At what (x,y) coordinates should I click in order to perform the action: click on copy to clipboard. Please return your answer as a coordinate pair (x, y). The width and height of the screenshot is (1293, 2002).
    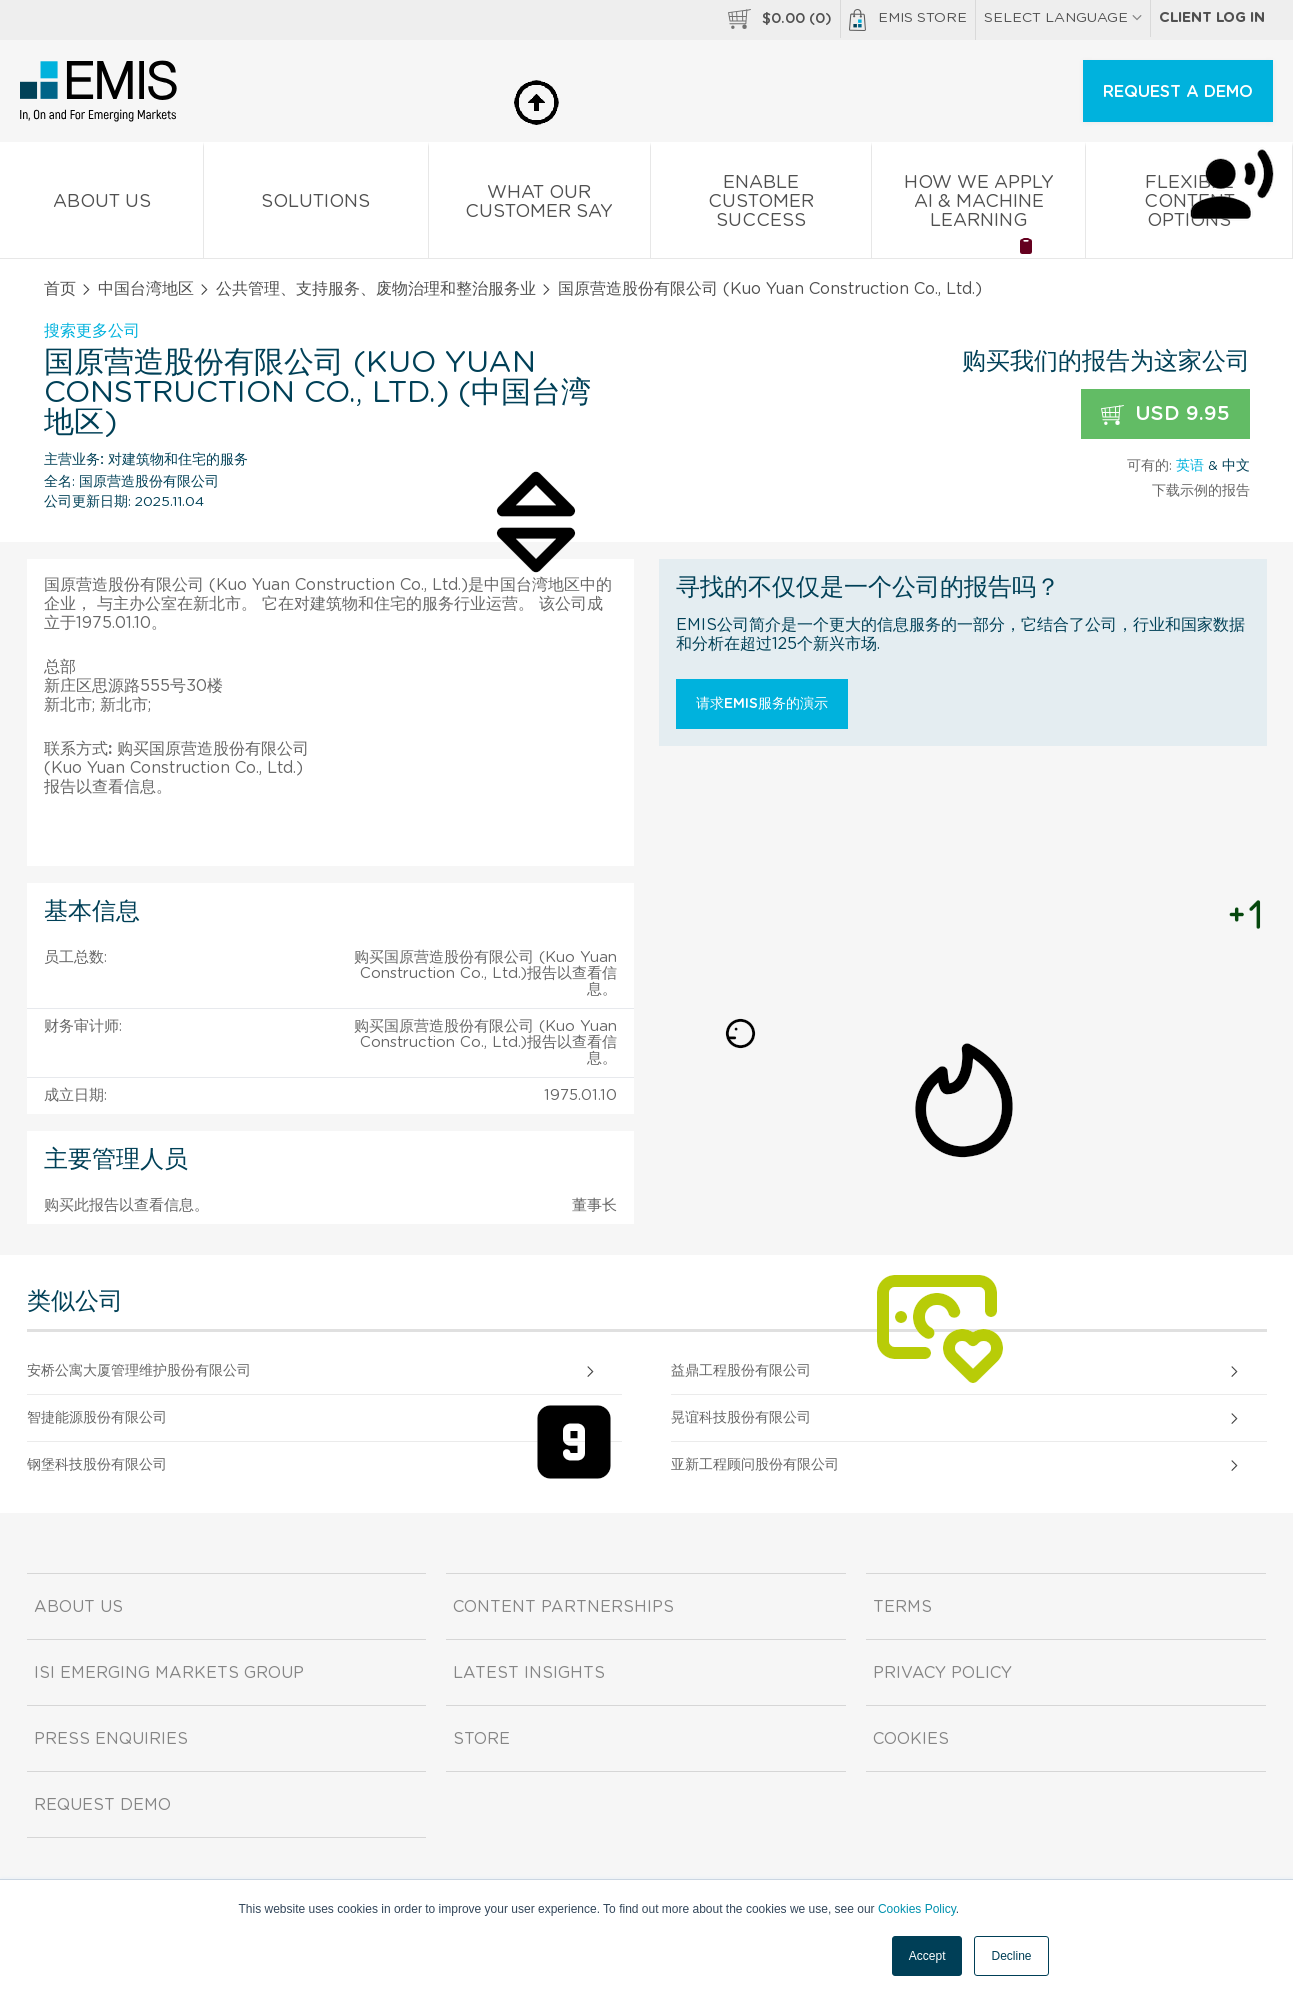
    Looking at the image, I should click on (1026, 246).